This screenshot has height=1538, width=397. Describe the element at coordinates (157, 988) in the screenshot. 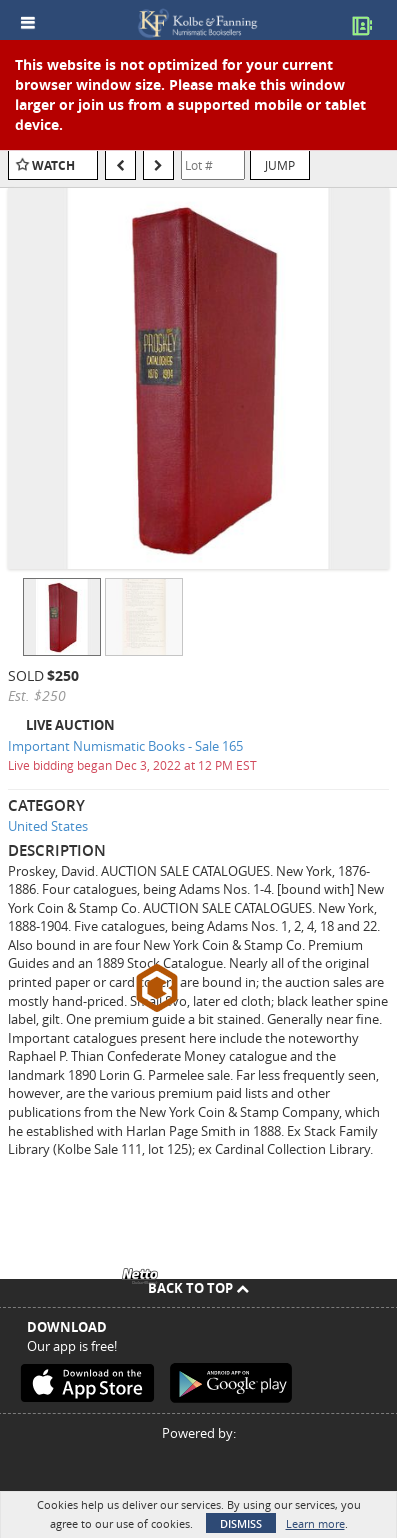

I see `open the Bakaláři school management app` at that location.